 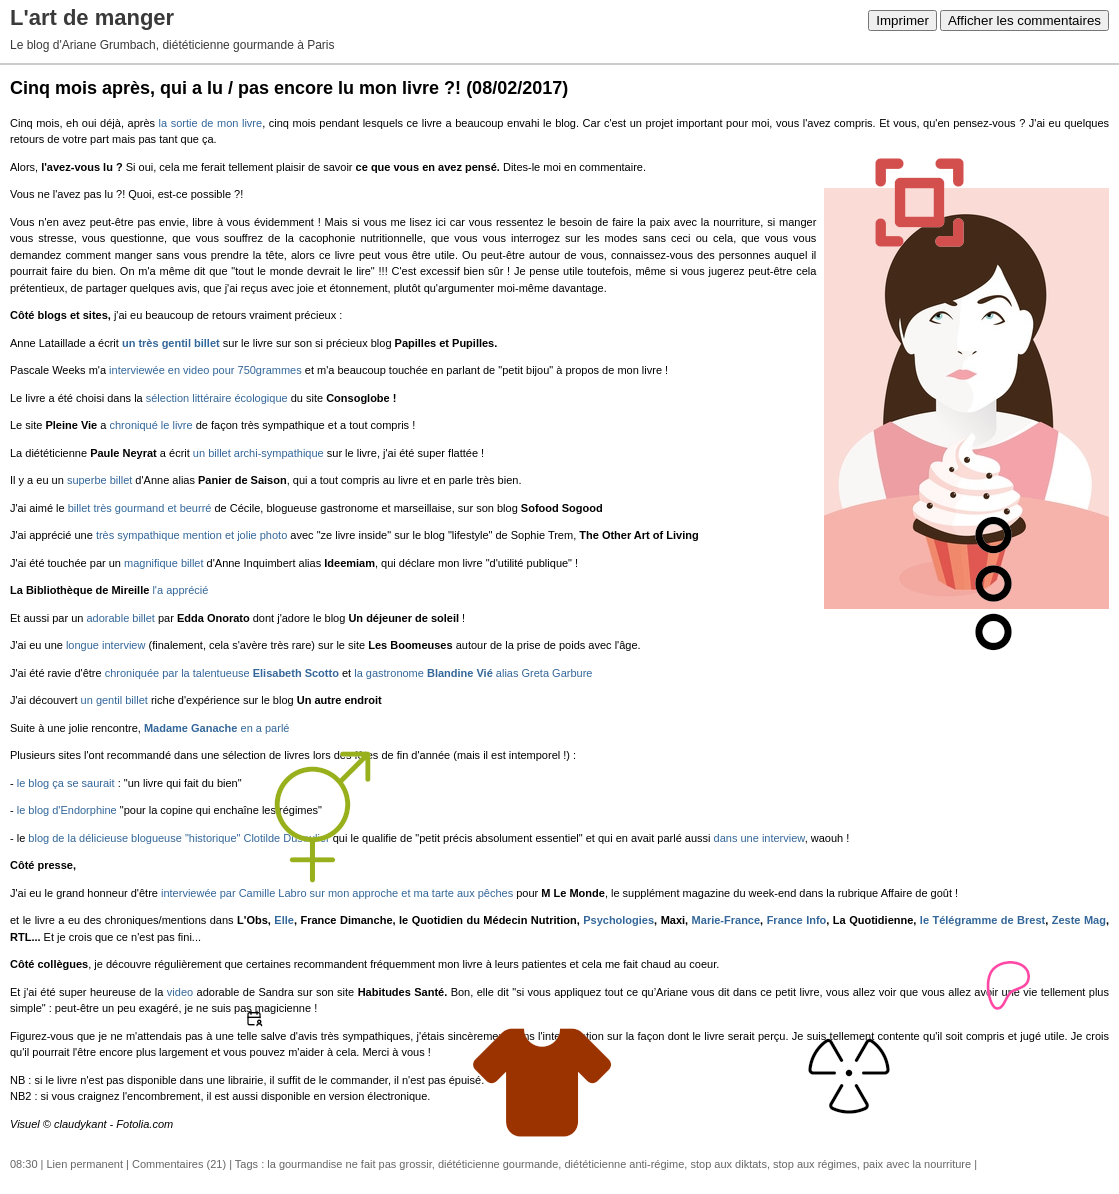 What do you see at coordinates (1006, 984) in the screenshot?
I see `link to patreon profile or page` at bounding box center [1006, 984].